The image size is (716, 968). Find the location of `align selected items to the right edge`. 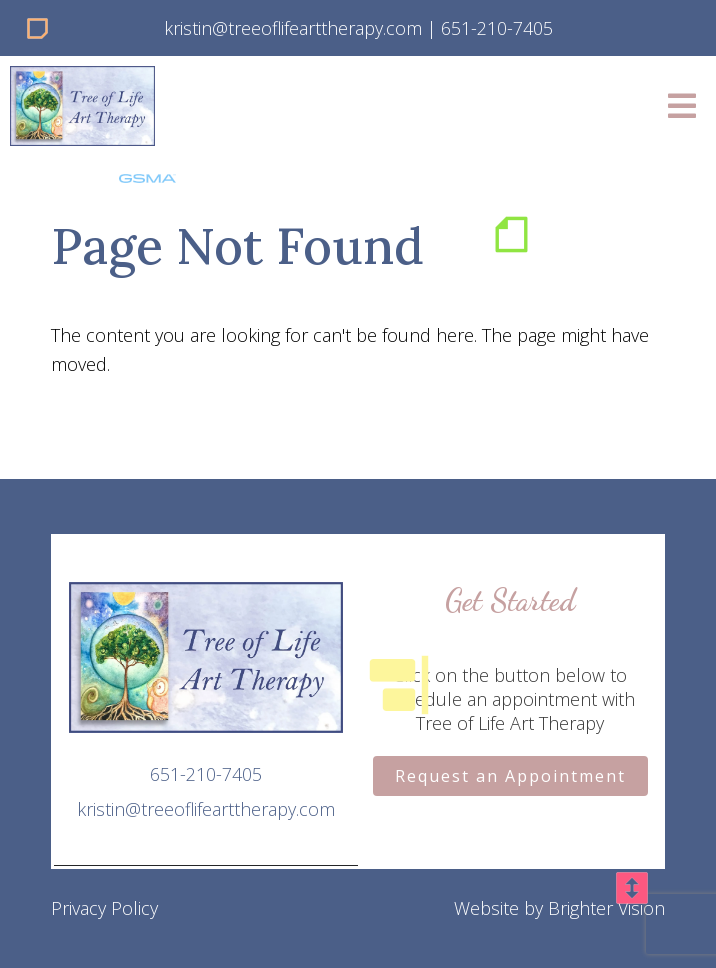

align selected items to the right edge is located at coordinates (399, 685).